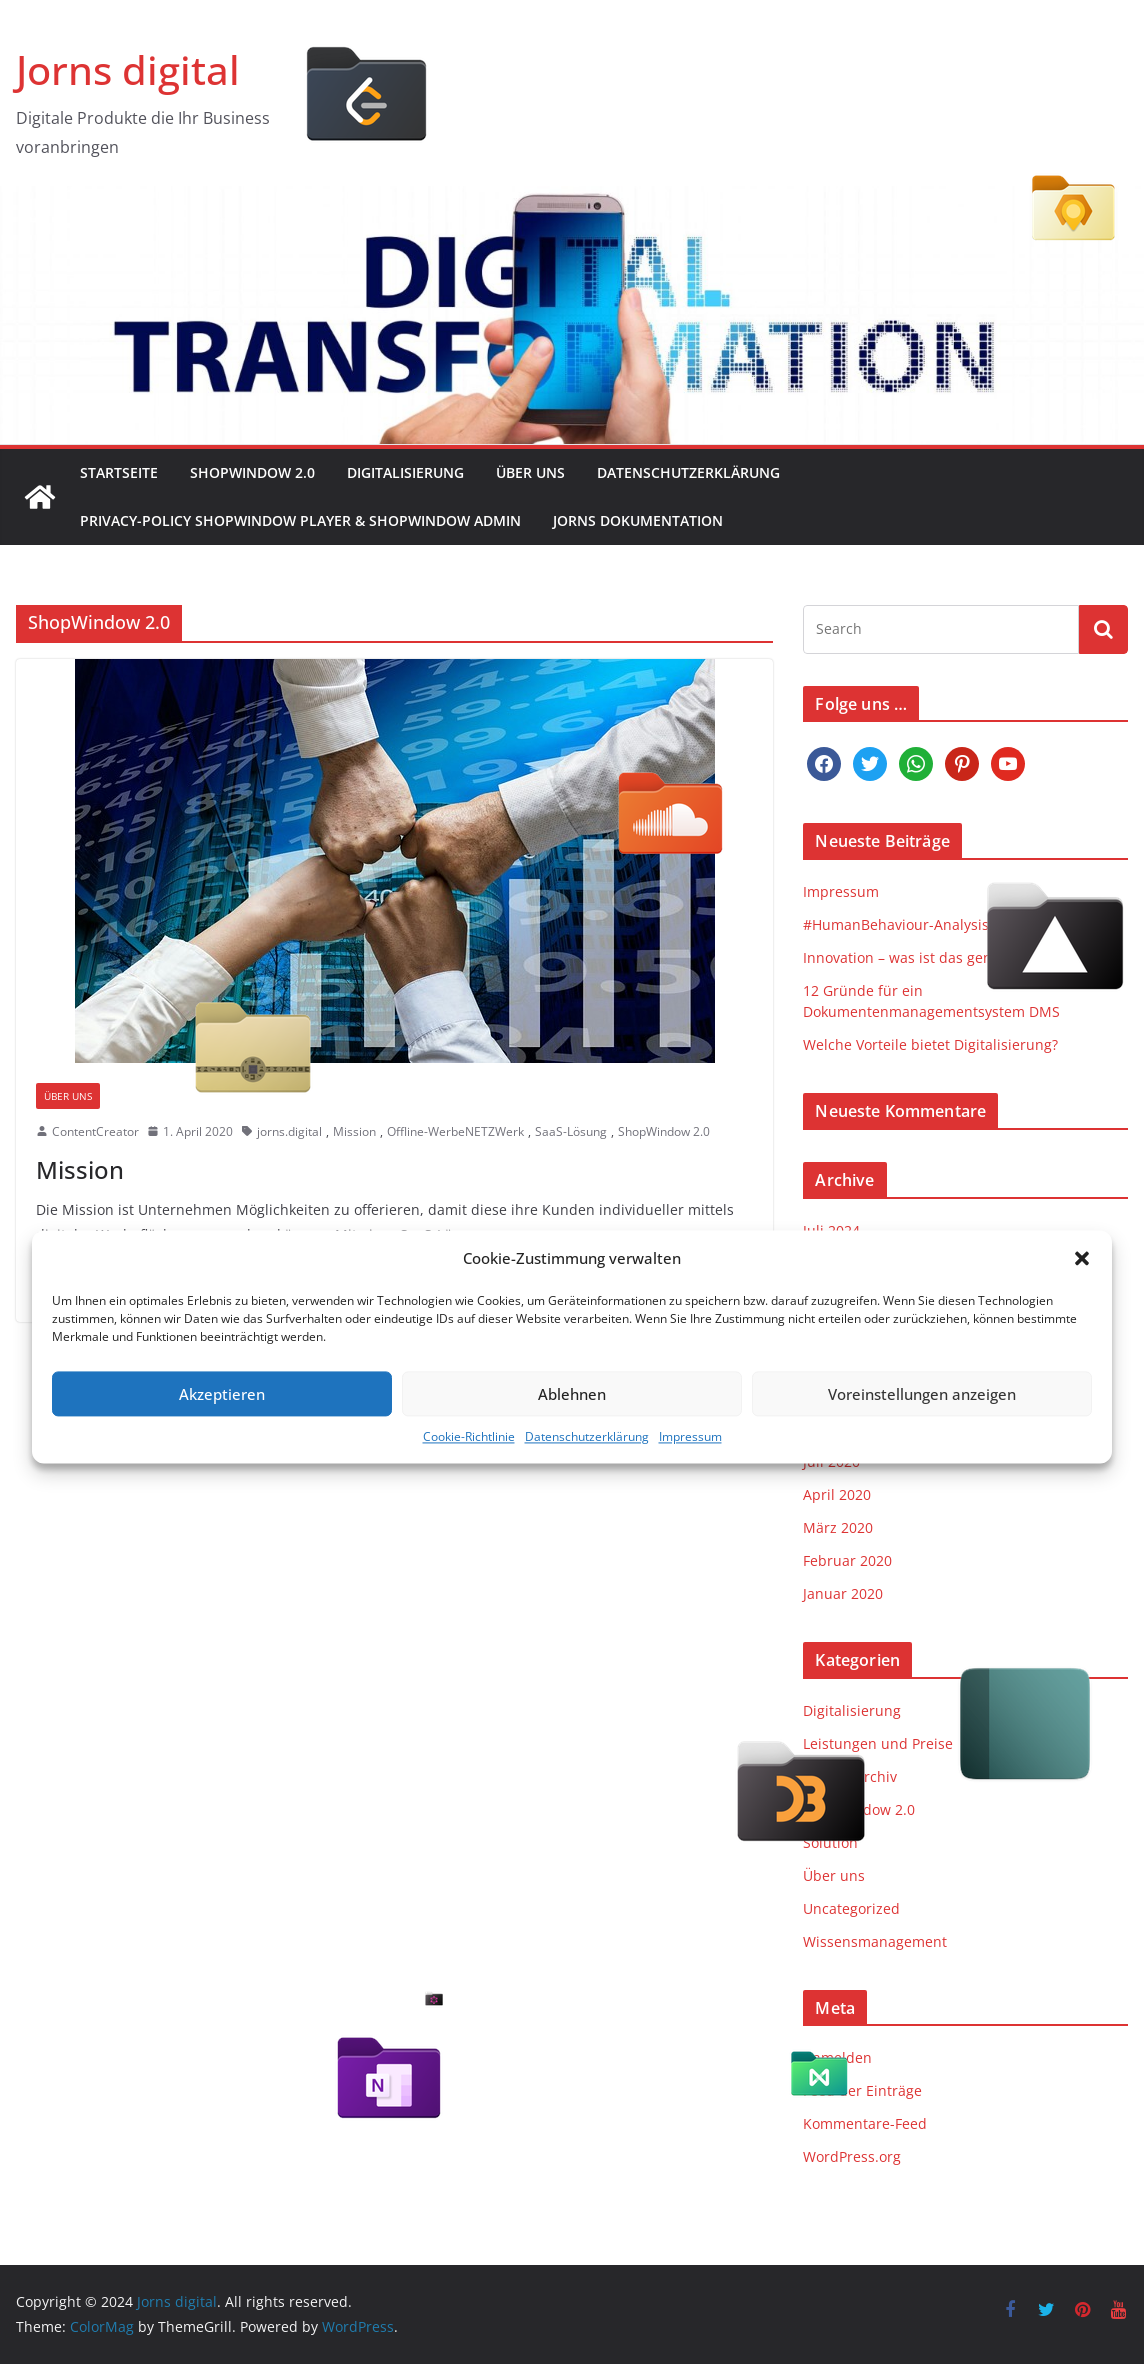 This screenshot has height=2364, width=1144. What do you see at coordinates (670, 816) in the screenshot?
I see `open your SoundCloud downloads folder` at bounding box center [670, 816].